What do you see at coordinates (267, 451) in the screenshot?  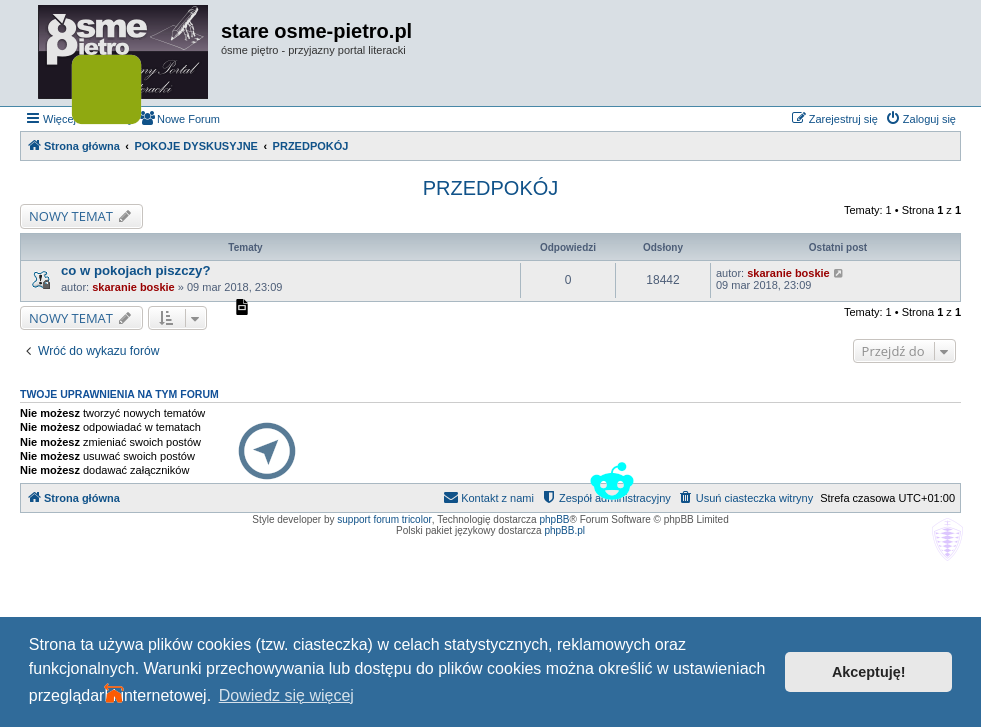 I see `explore or discover nearby places` at bounding box center [267, 451].